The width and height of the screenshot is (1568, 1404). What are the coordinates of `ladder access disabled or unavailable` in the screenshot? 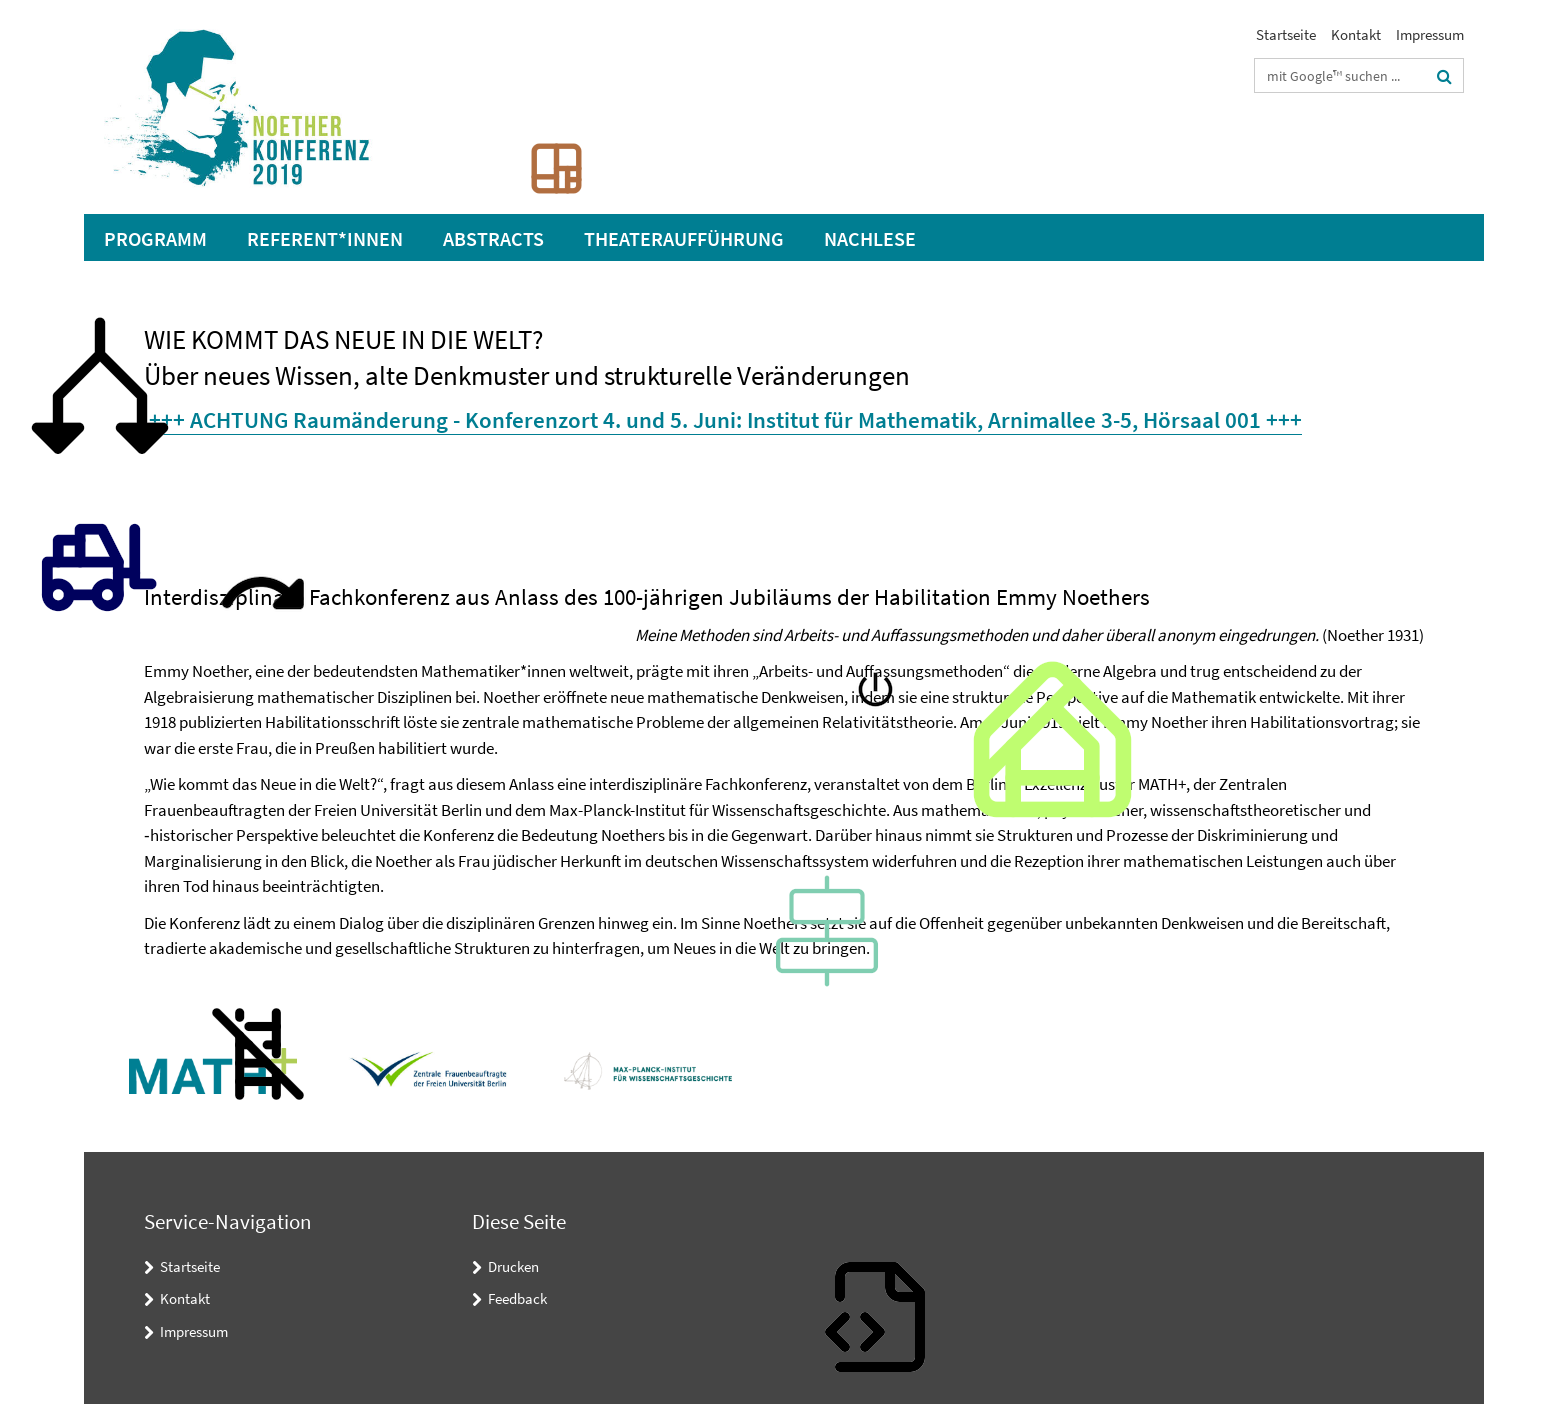 It's located at (258, 1054).